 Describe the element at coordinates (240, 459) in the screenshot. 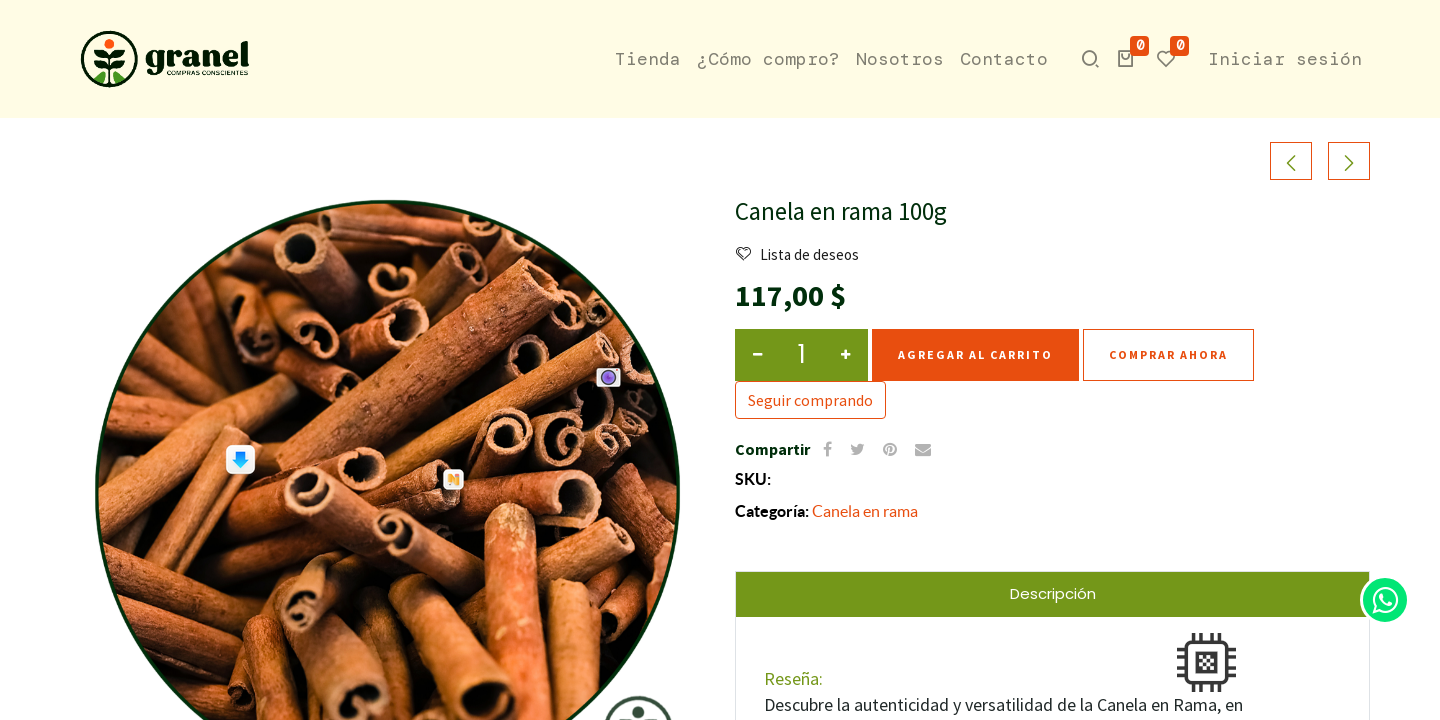

I see `open kget download manager` at that location.